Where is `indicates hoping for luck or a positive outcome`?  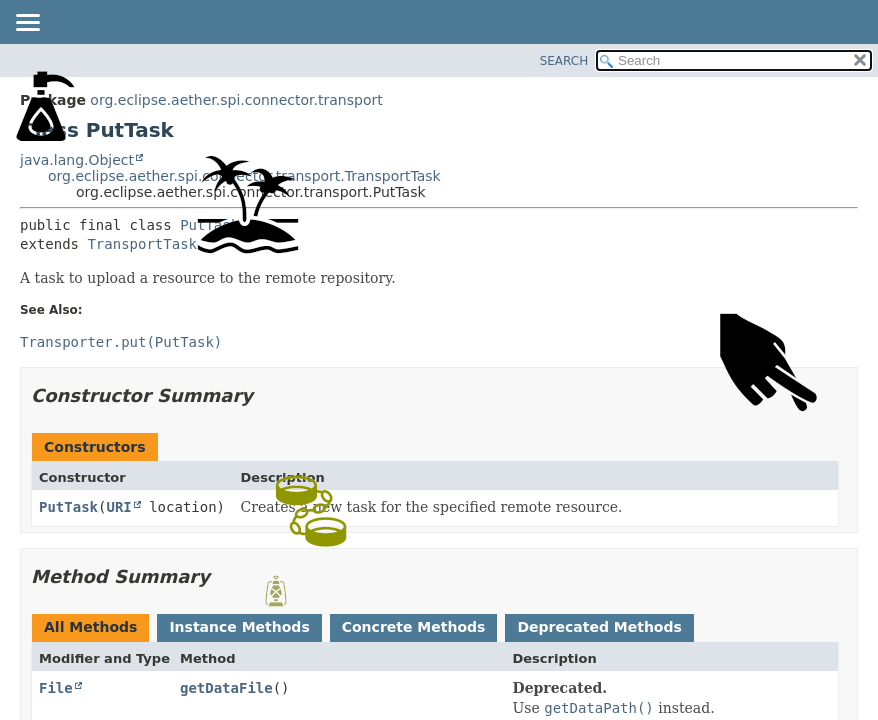
indicates hoping for luck or a positive outcome is located at coordinates (768, 362).